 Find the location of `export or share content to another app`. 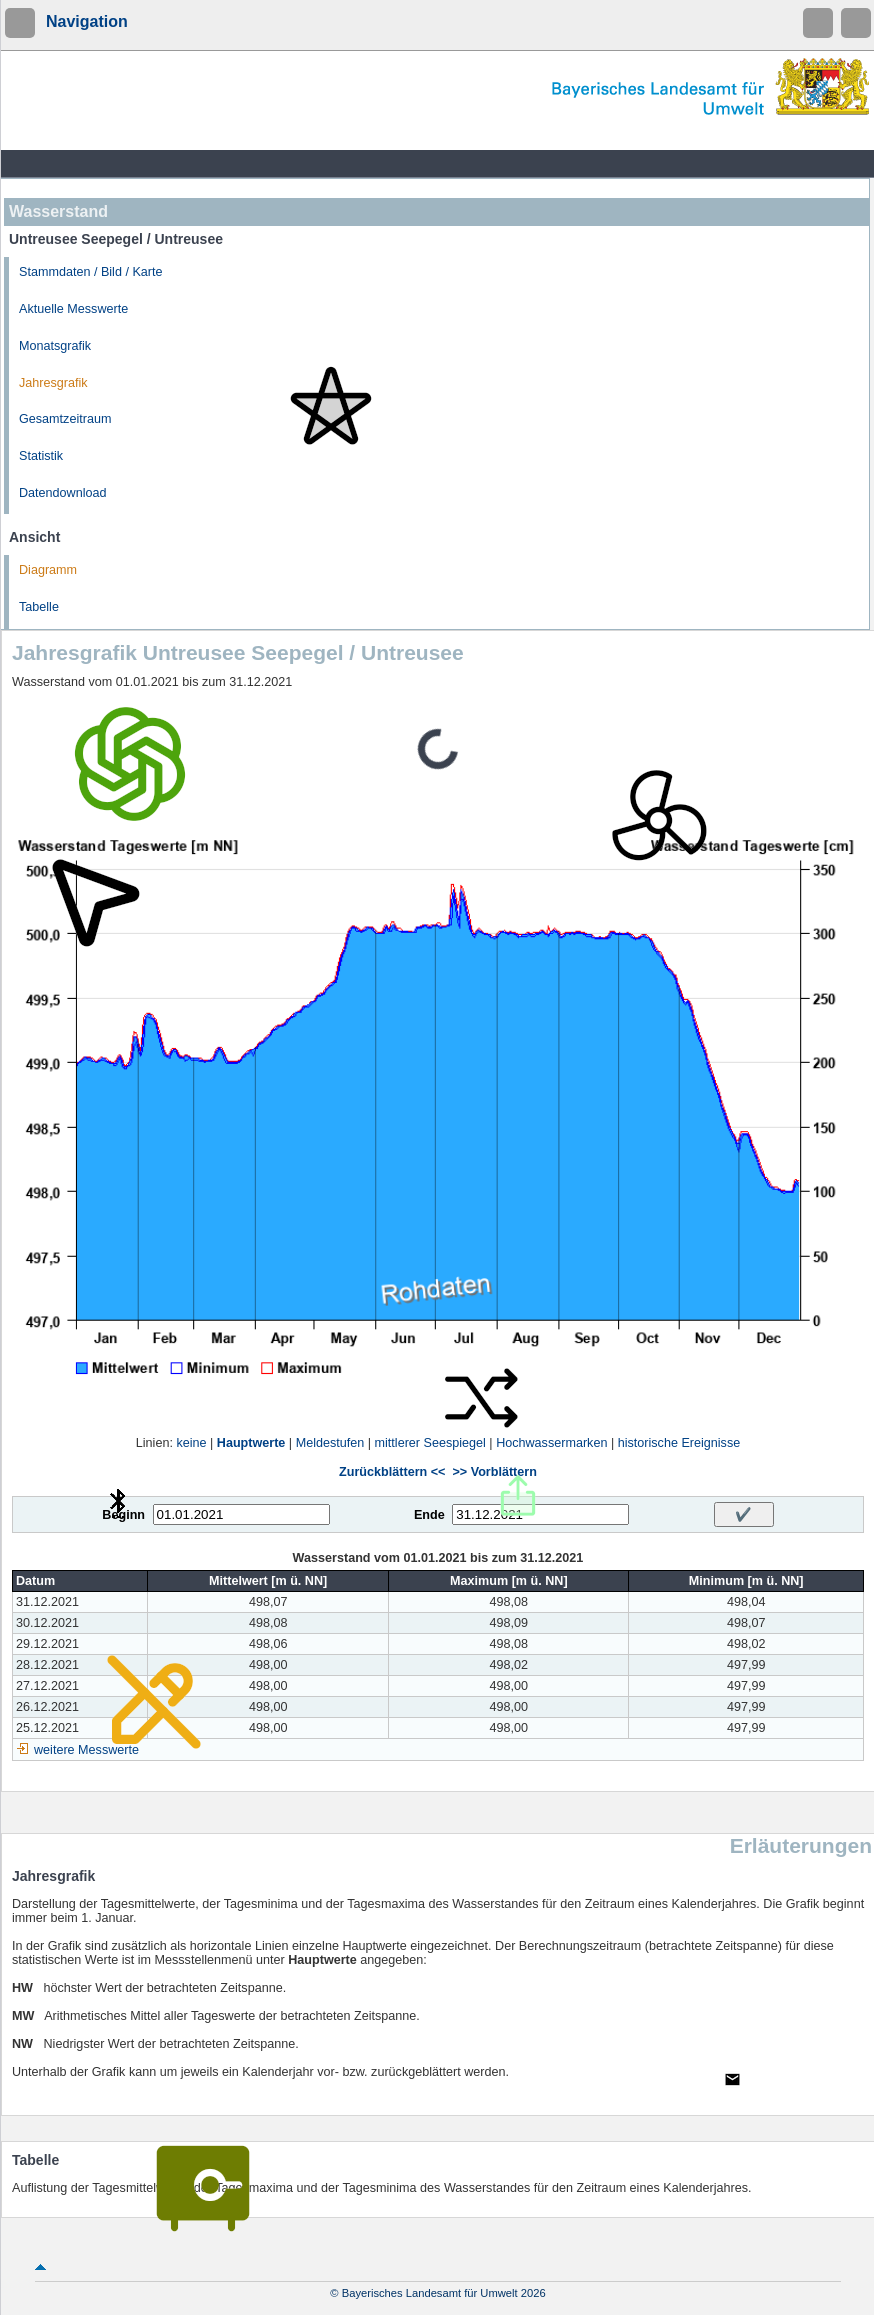

export or share content to another app is located at coordinates (518, 1497).